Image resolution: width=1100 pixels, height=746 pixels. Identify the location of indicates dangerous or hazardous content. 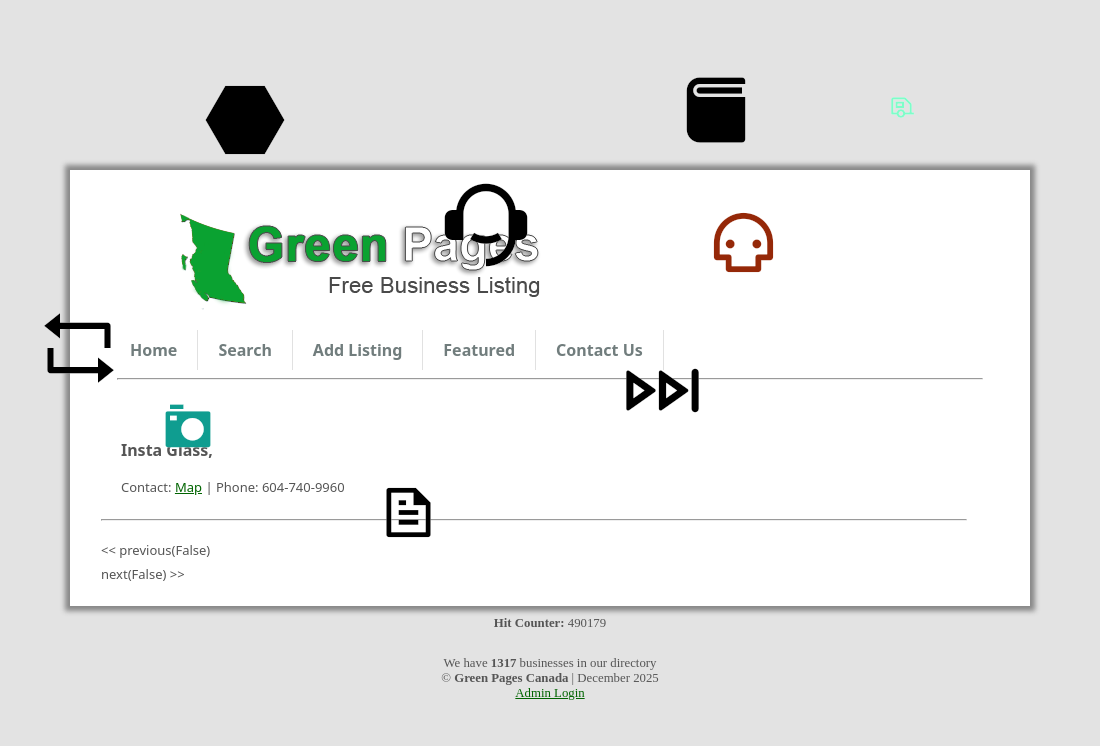
(743, 242).